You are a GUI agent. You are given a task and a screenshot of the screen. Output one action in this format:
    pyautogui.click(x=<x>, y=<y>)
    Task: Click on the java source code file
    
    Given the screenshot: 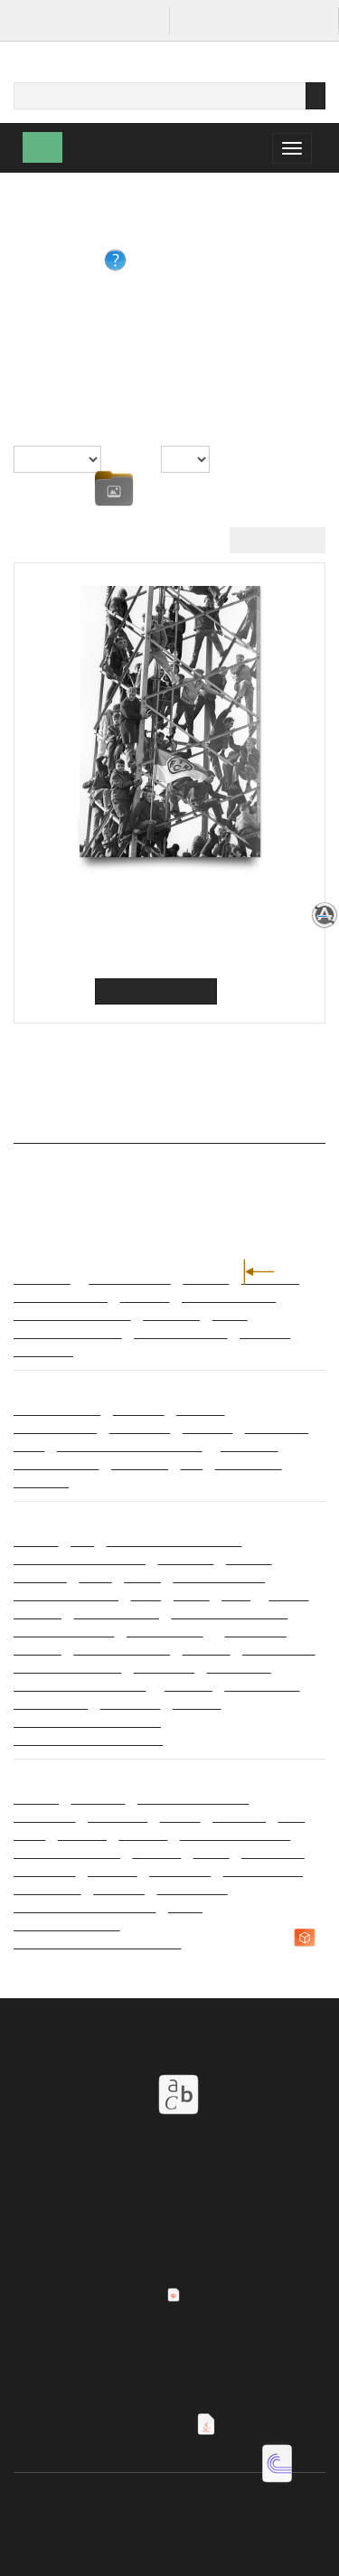 What is the action you would take?
    pyautogui.click(x=206, y=2424)
    